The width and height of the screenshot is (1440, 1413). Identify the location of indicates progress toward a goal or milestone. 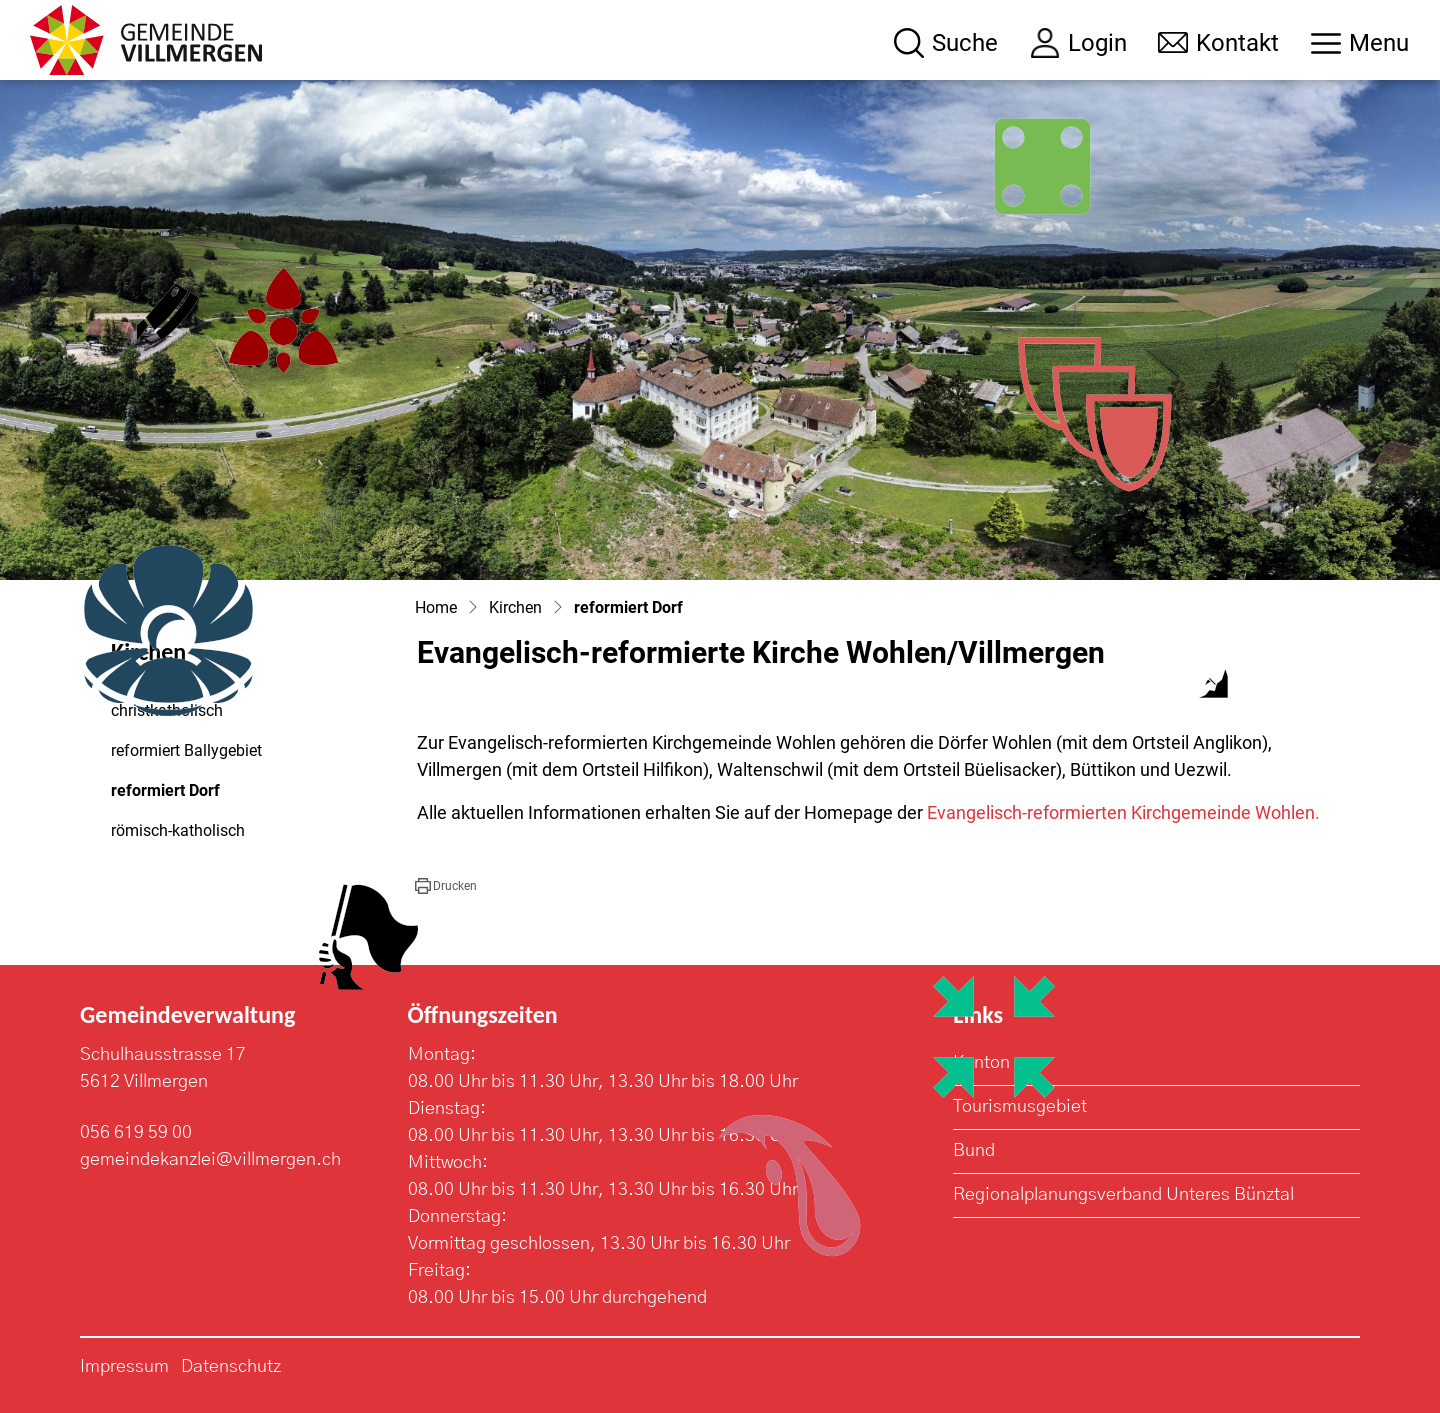
(1213, 683).